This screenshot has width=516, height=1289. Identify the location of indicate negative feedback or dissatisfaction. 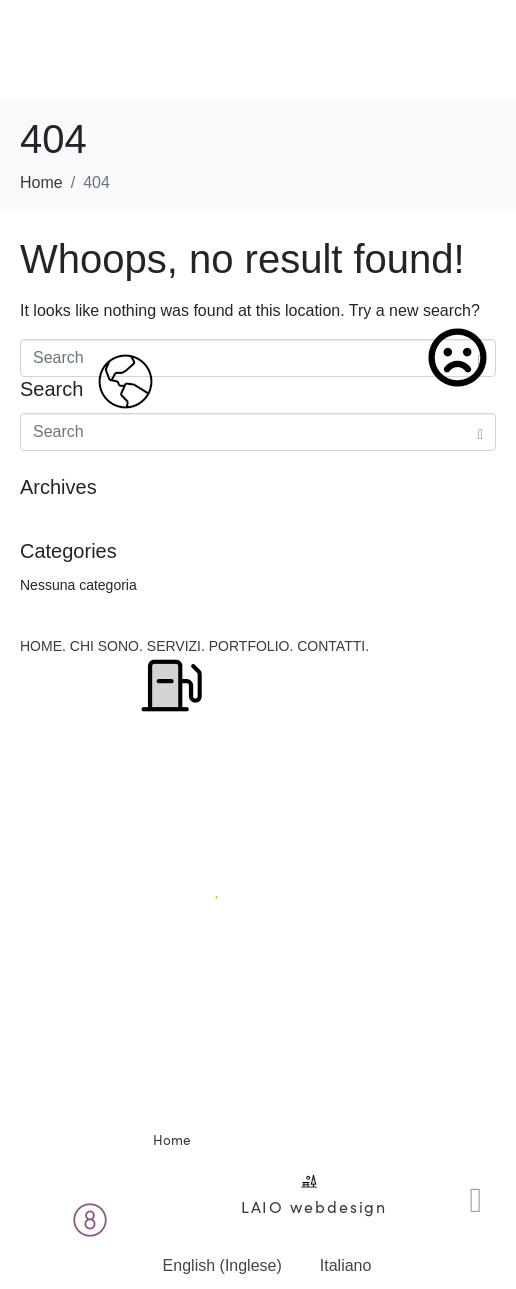
(457, 357).